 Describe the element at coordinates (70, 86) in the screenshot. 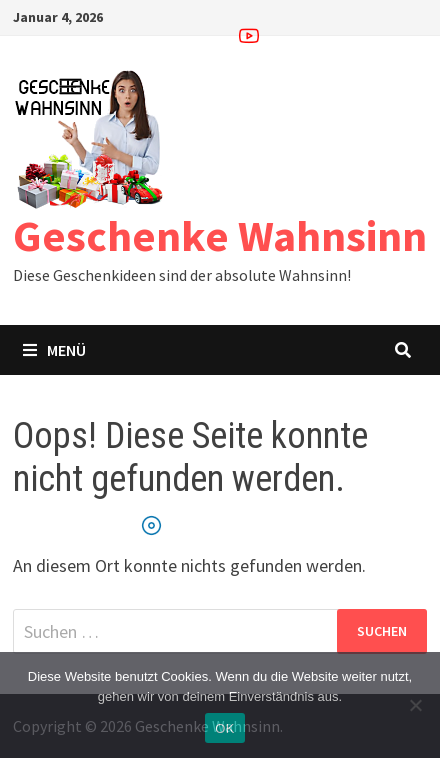

I see `open navigation menu` at that location.